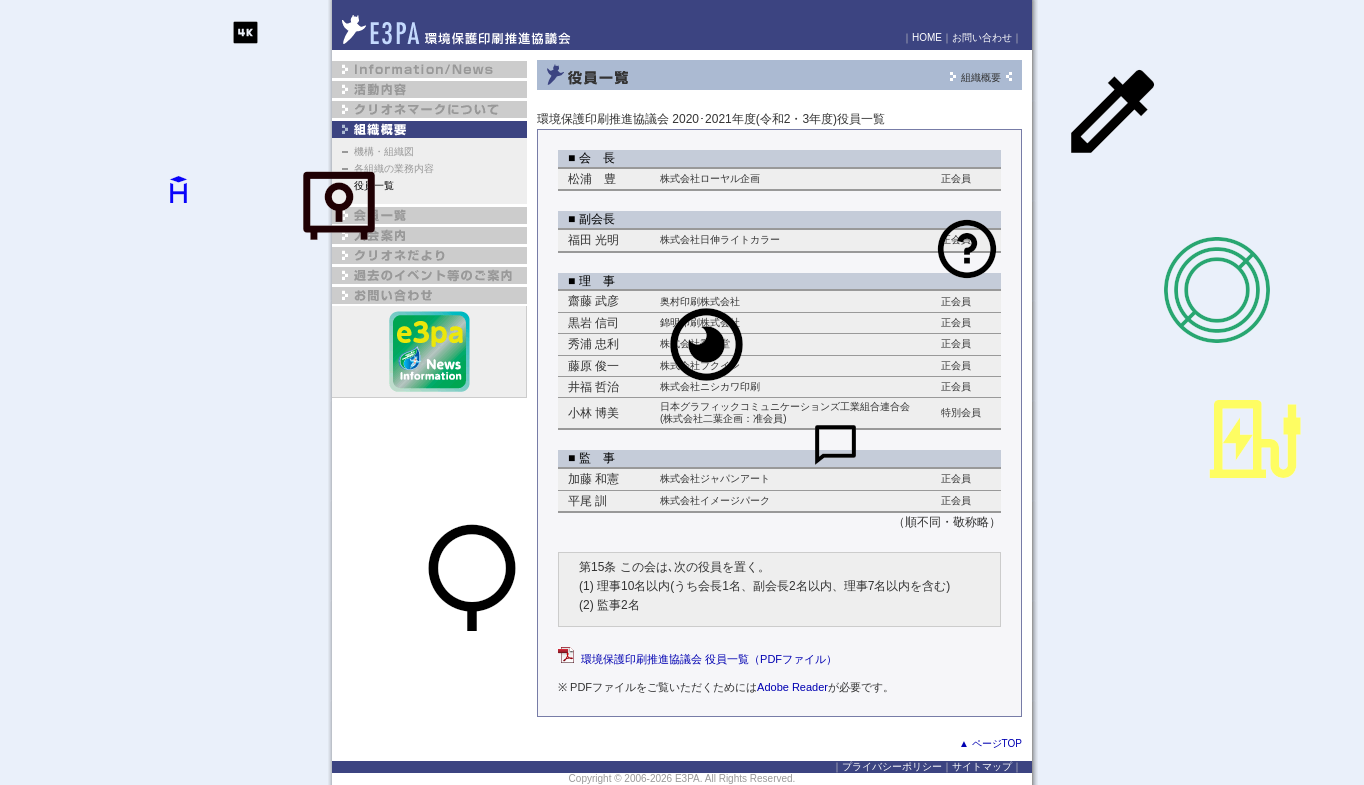 Image resolution: width=1364 pixels, height=785 pixels. What do you see at coordinates (706, 344) in the screenshot?
I see `view or preview content` at bounding box center [706, 344].